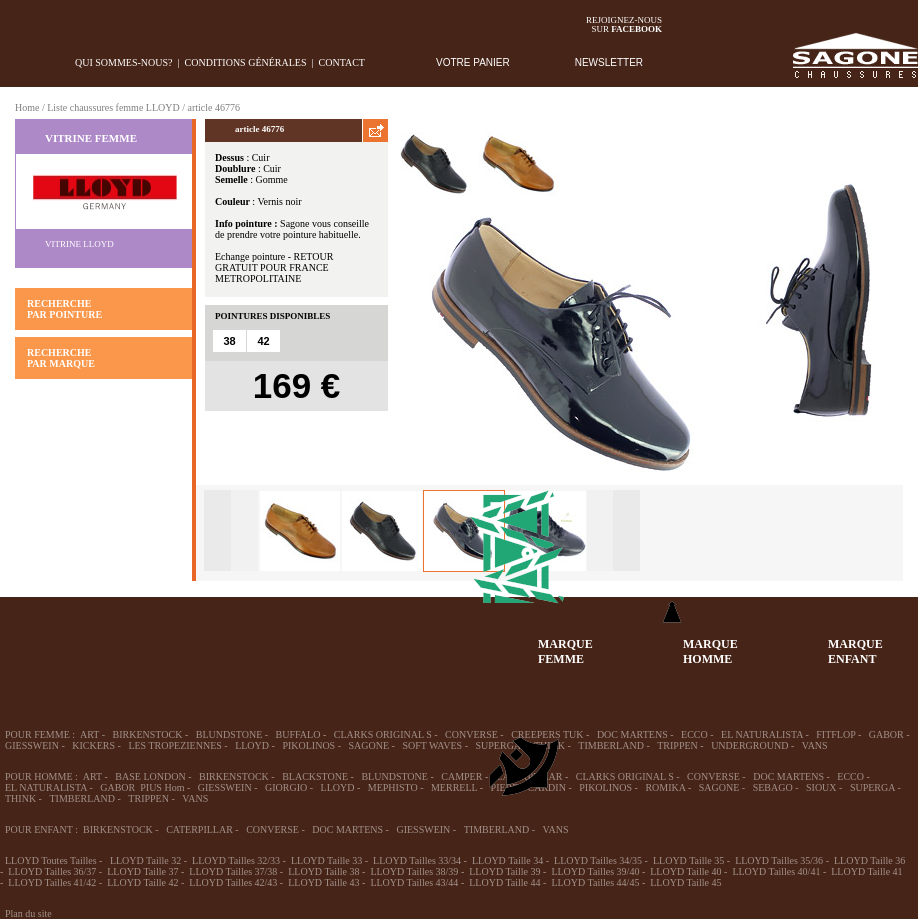 Image resolution: width=918 pixels, height=919 pixels. I want to click on increase thrust or acceleration, so click(672, 612).